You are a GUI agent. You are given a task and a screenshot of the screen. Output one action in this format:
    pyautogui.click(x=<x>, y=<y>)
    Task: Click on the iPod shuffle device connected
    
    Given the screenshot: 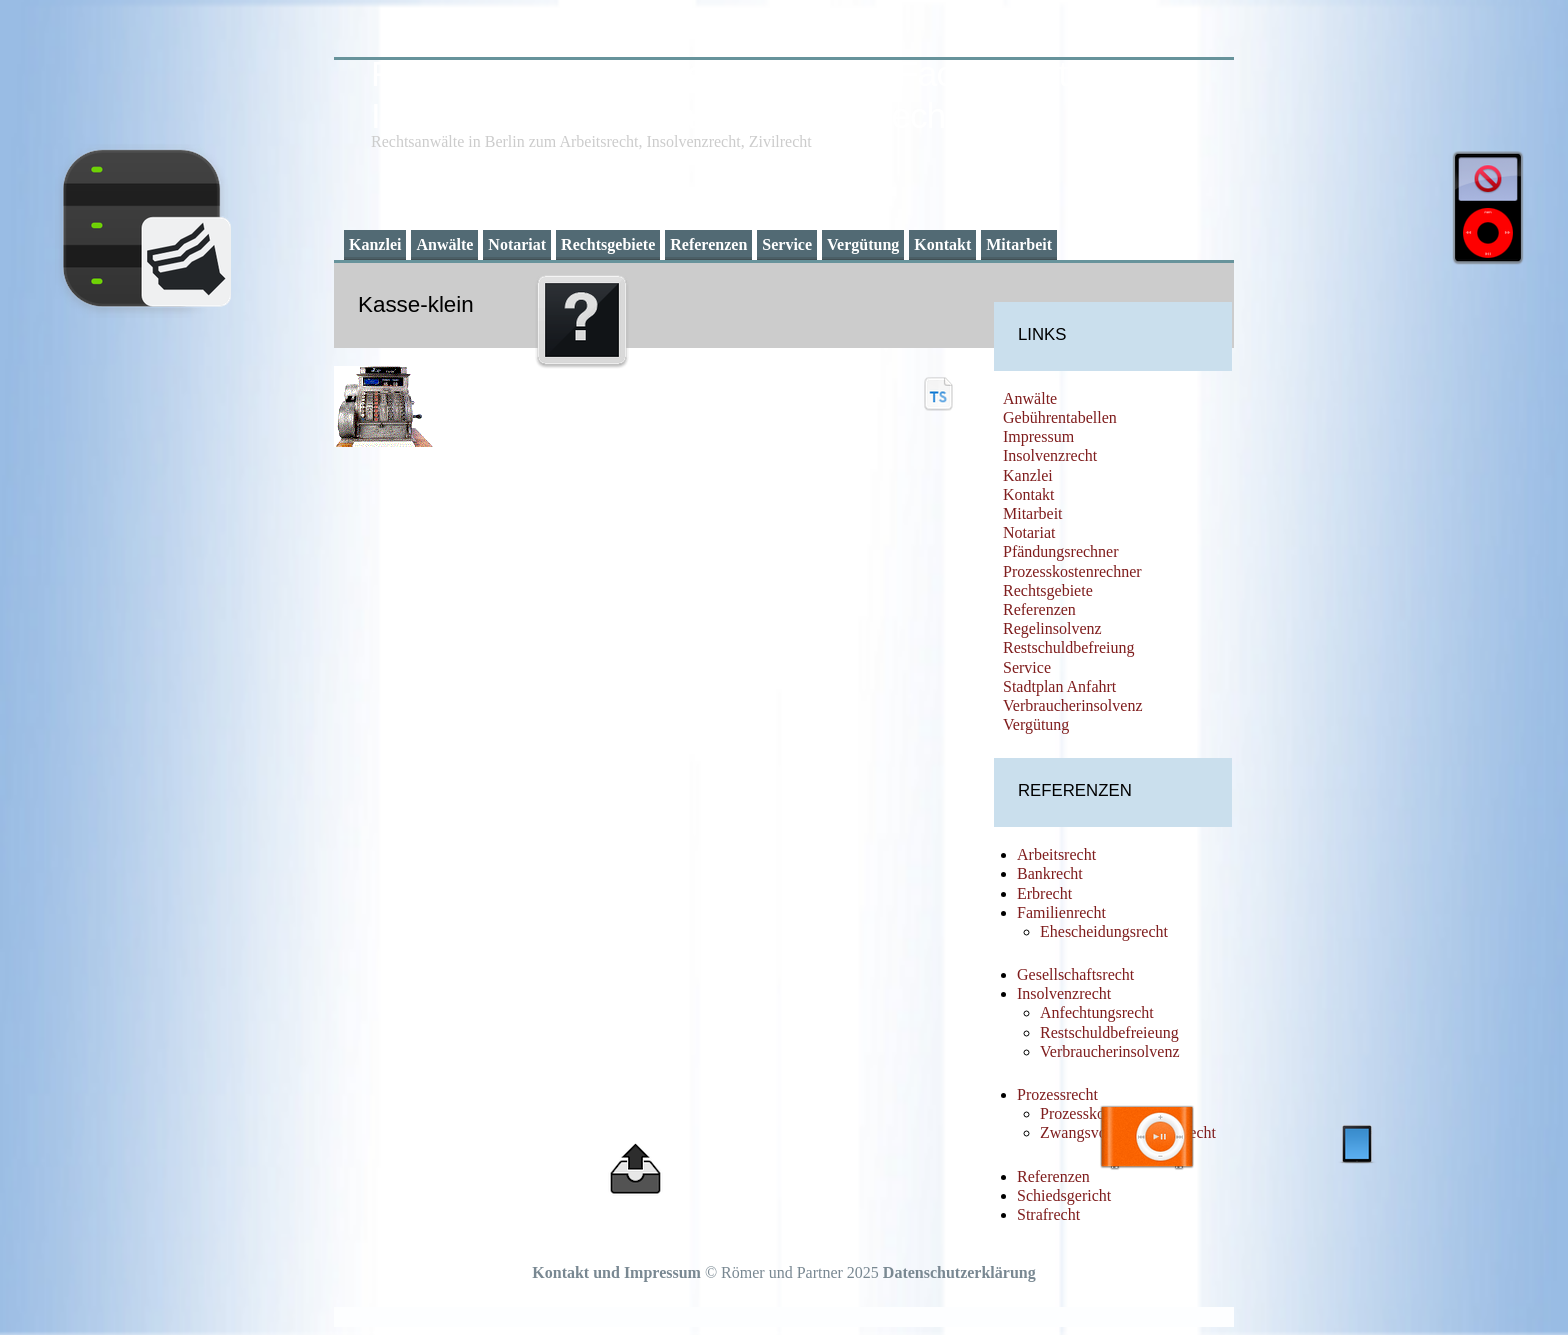 What is the action you would take?
    pyautogui.click(x=1147, y=1120)
    